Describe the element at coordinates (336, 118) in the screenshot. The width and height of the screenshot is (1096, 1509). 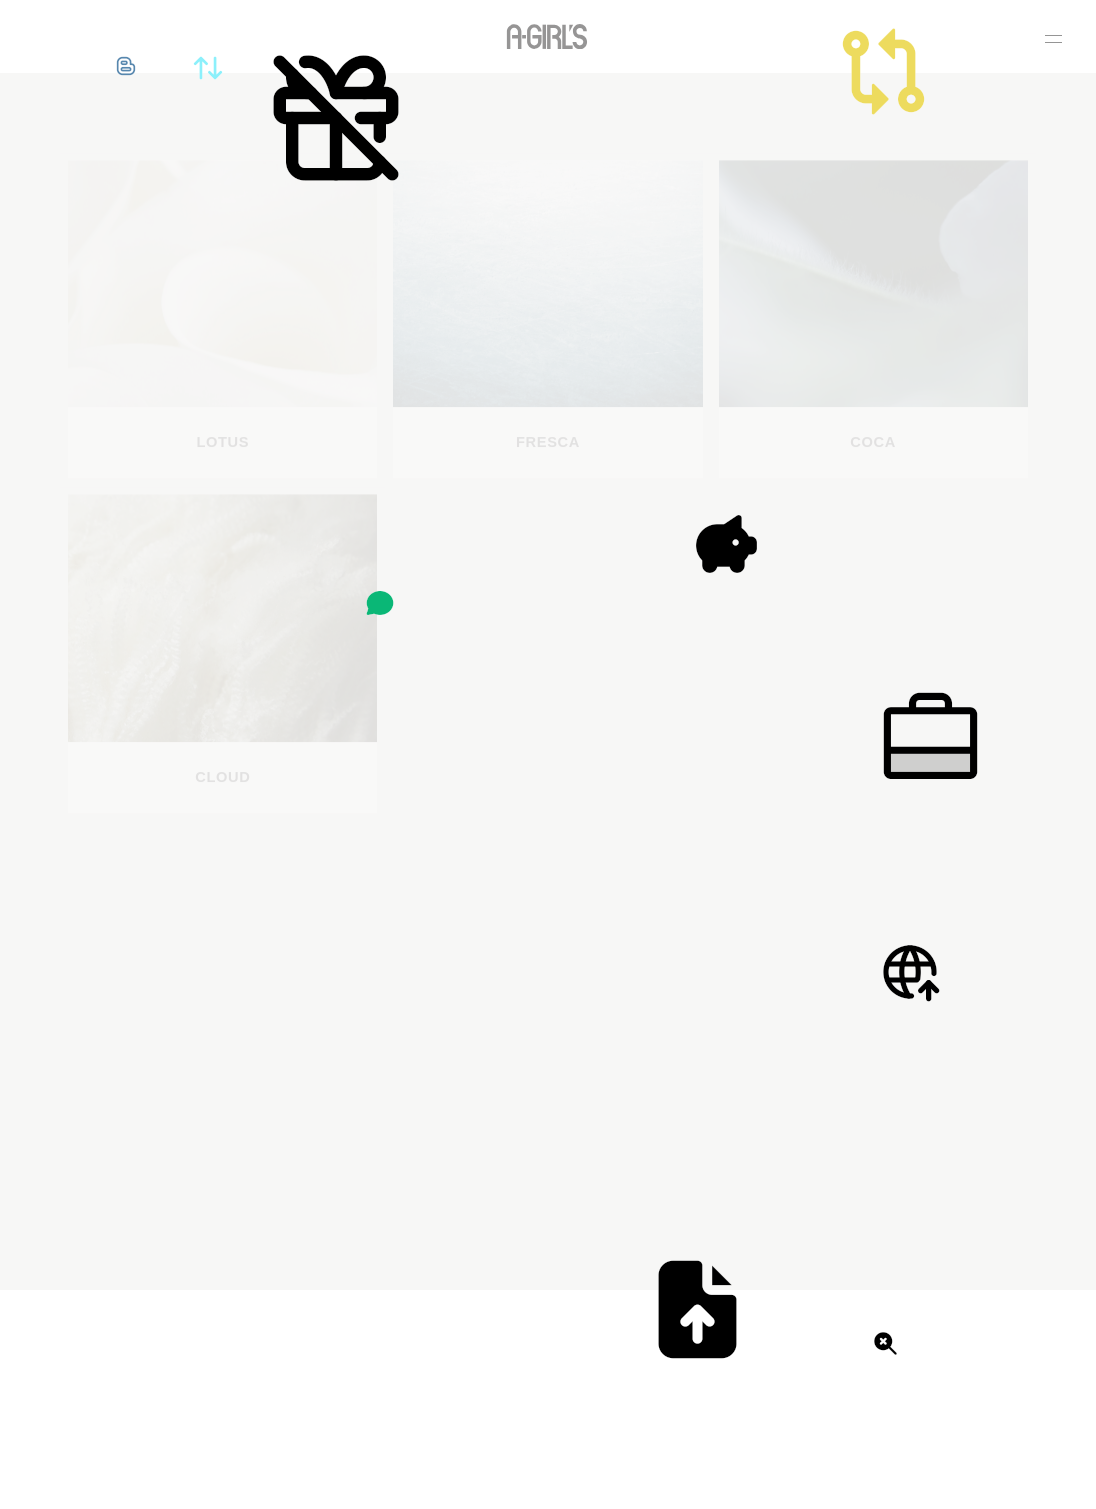
I see `gift or reward unavailable` at that location.